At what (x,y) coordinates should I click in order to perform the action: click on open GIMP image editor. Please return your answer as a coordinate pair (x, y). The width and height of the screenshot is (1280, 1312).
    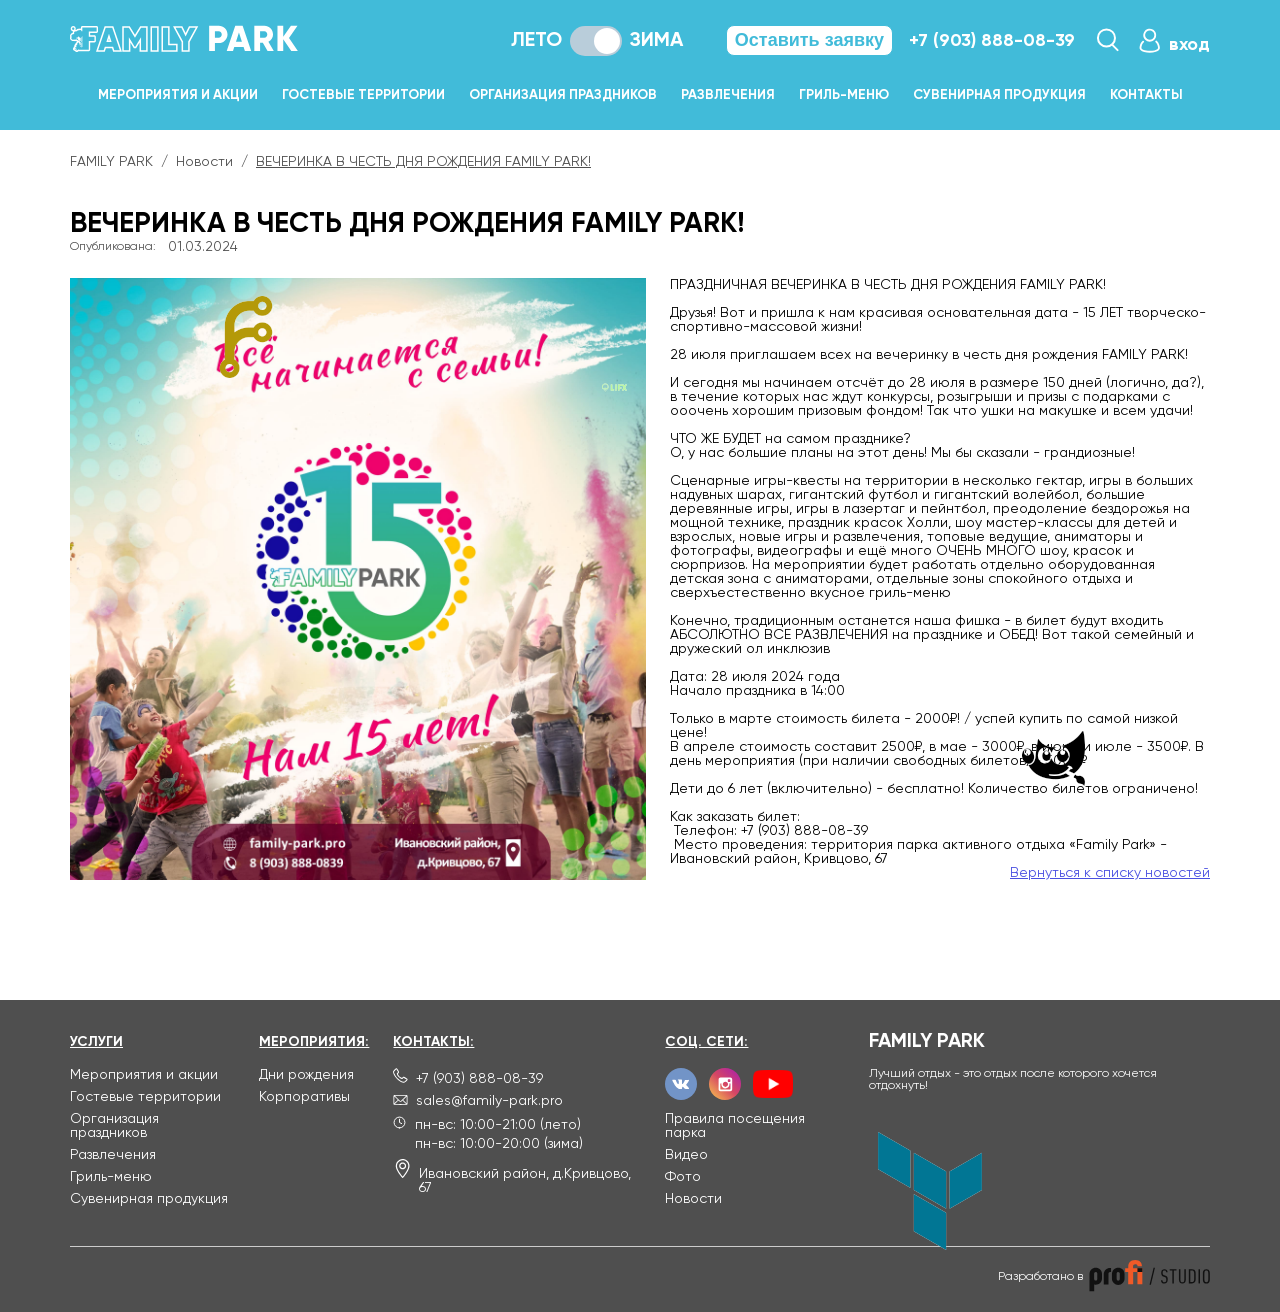
    Looking at the image, I should click on (1053, 758).